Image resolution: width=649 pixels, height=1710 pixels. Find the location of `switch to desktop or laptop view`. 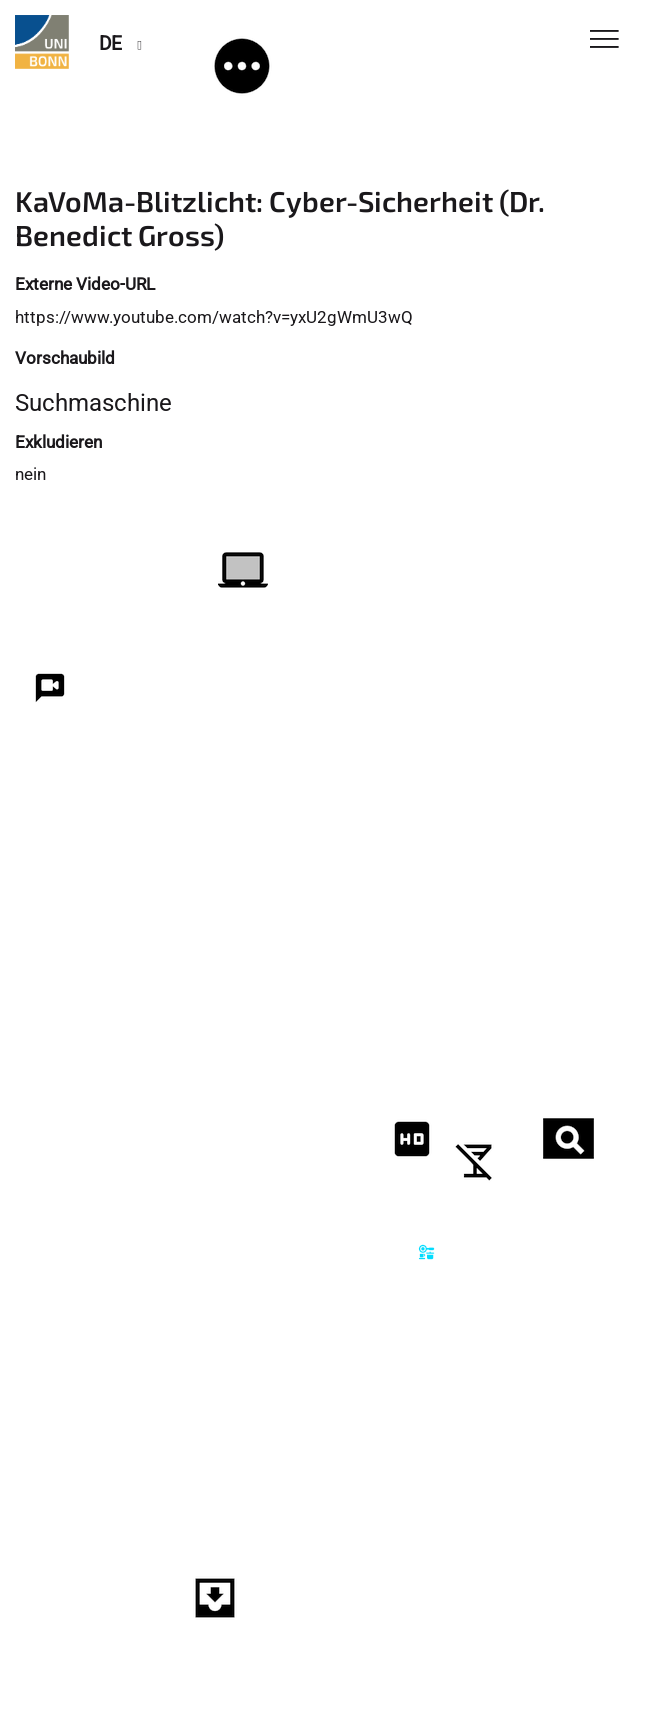

switch to desktop or laptop view is located at coordinates (243, 571).